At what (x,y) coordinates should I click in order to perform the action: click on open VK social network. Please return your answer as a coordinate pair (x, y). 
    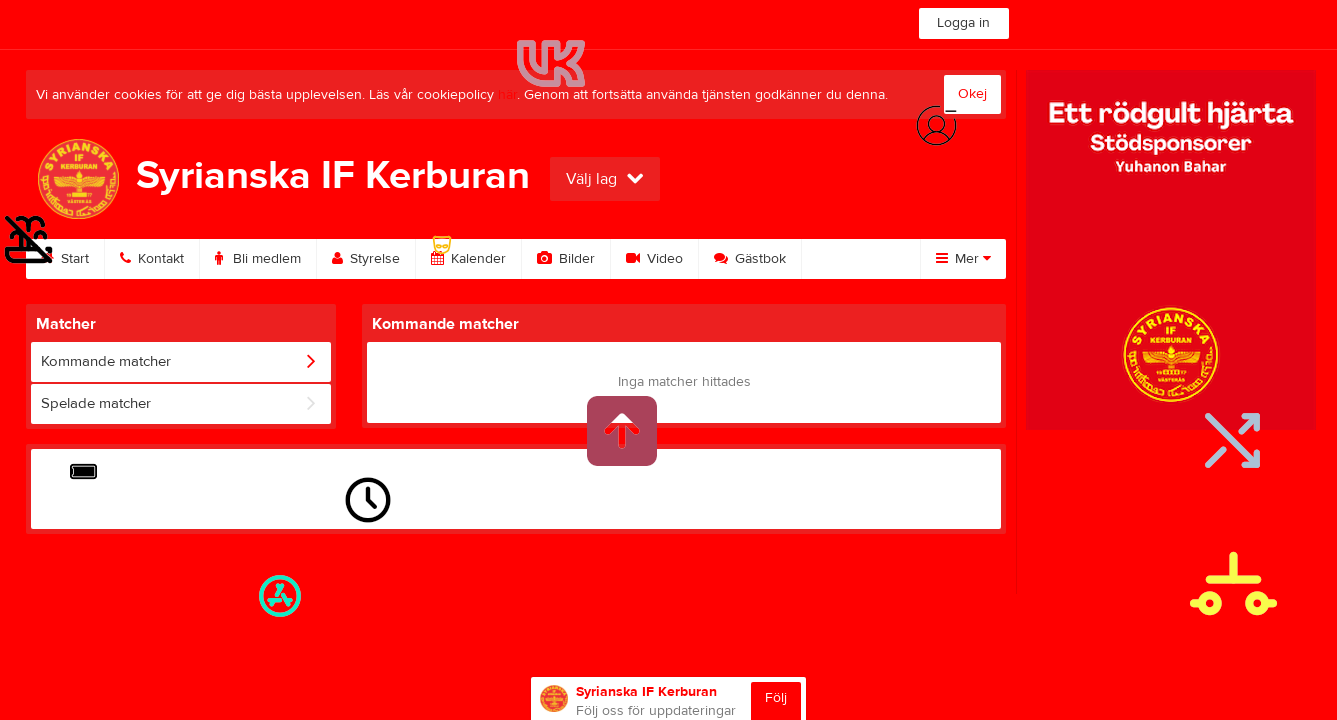
    Looking at the image, I should click on (551, 62).